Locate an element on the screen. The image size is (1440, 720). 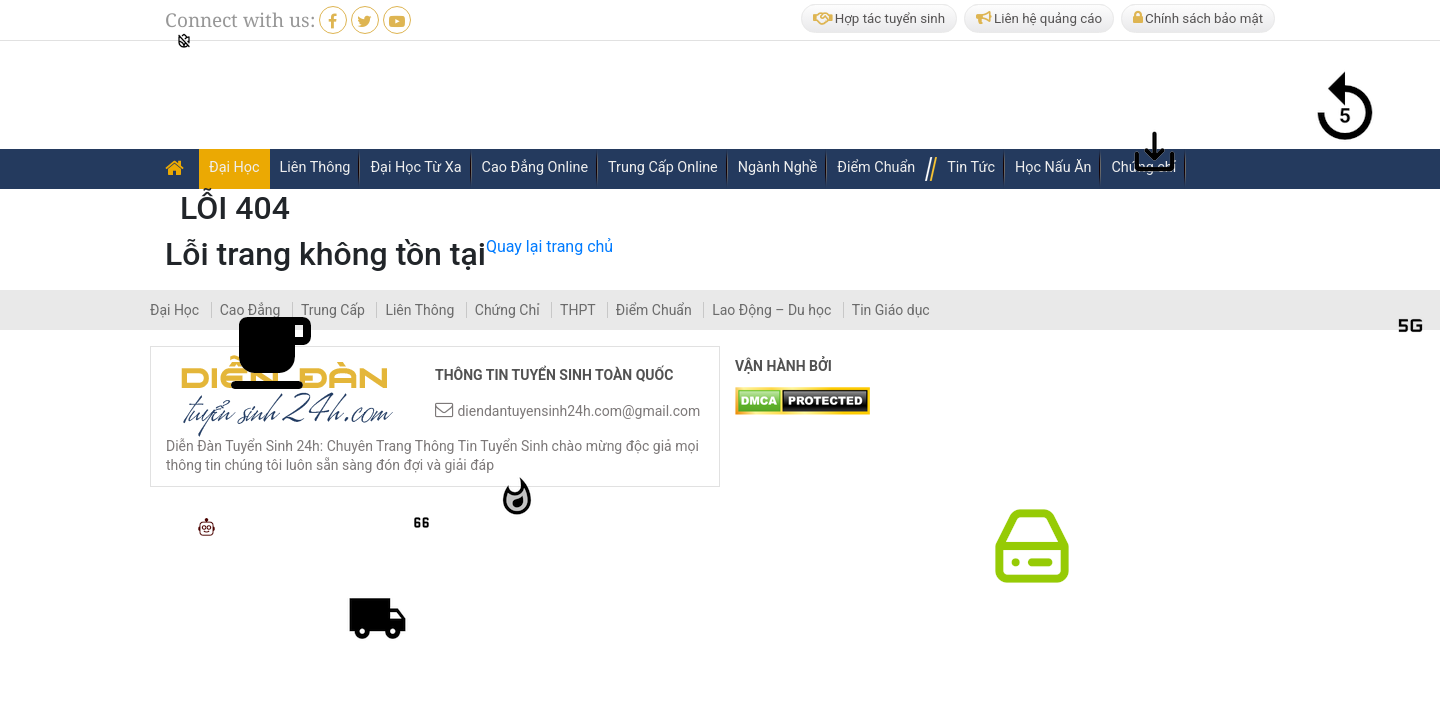
view trending or popular content is located at coordinates (517, 497).